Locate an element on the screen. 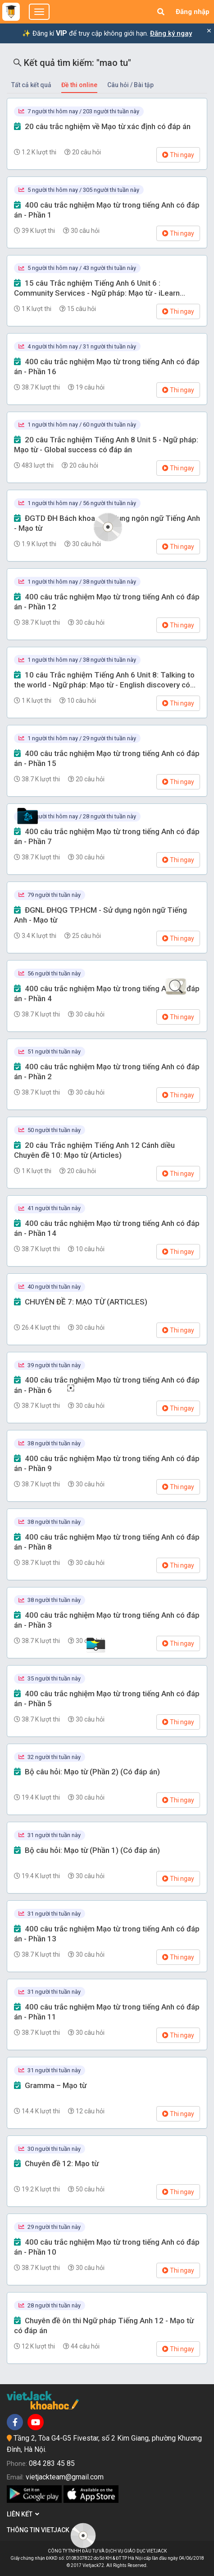  indicates a DVD-R disc drive or media is located at coordinates (83, 2535).